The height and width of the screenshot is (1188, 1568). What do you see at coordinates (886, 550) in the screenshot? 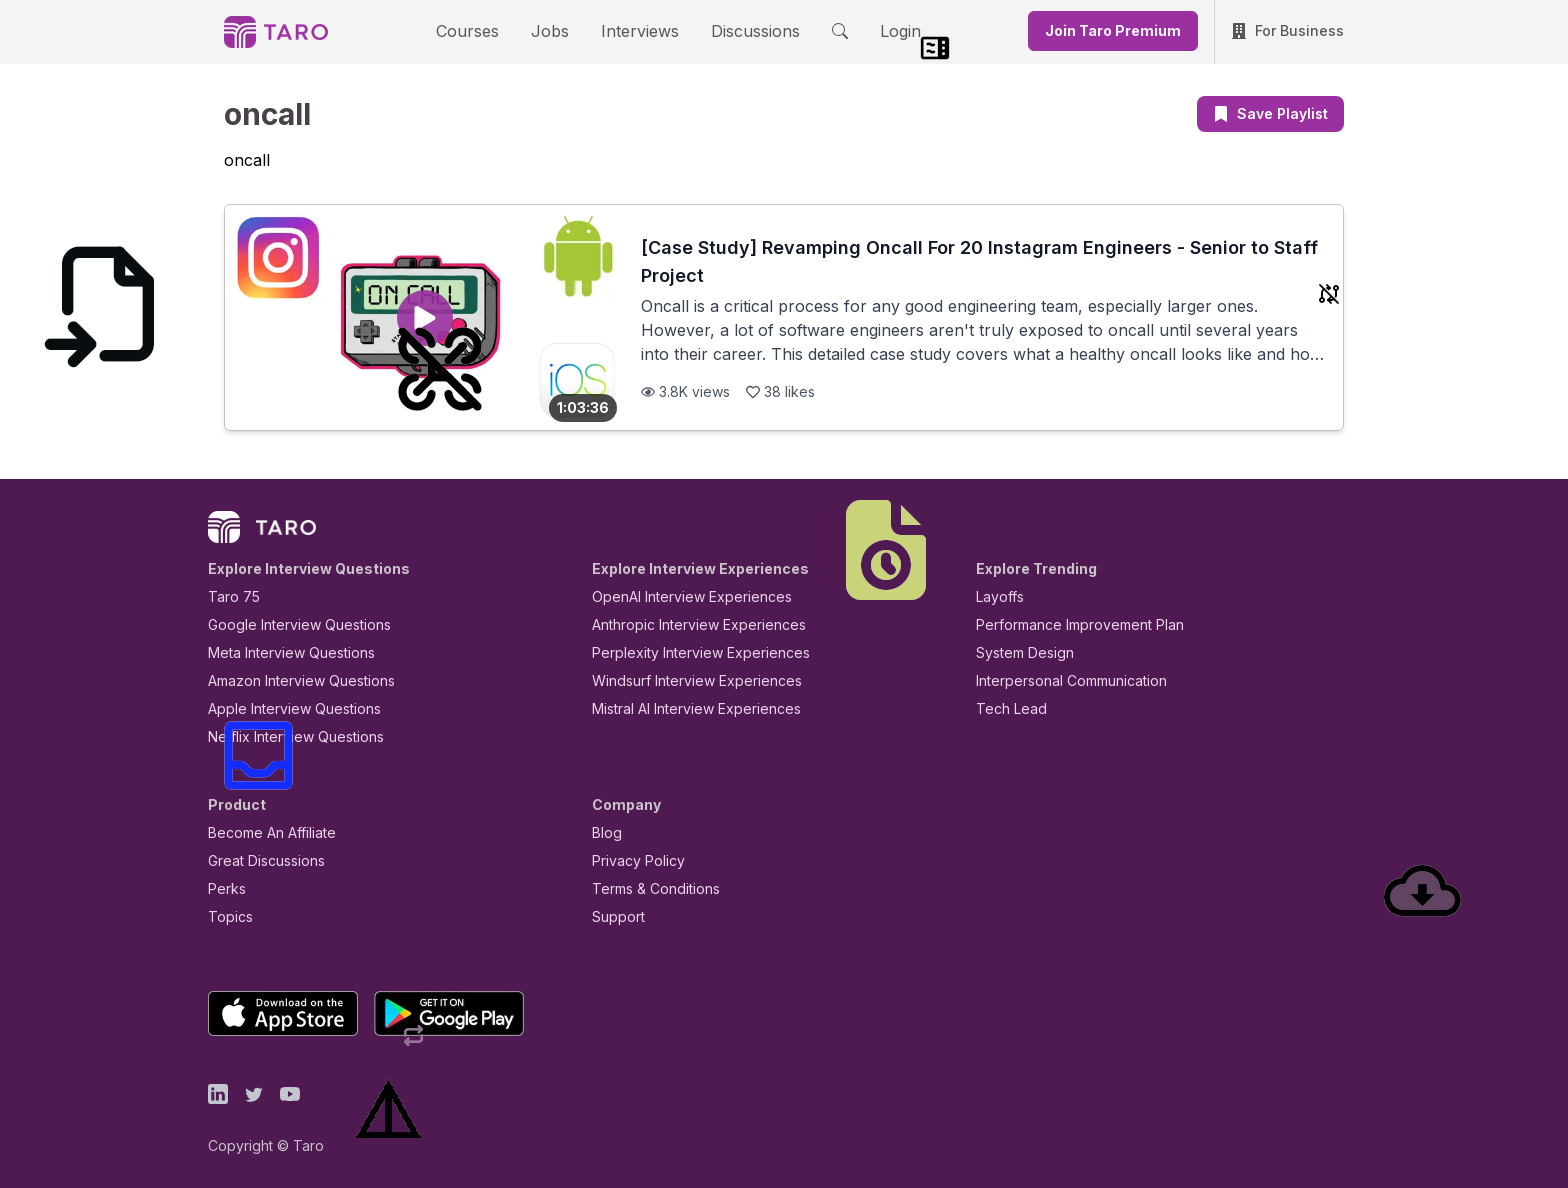
I see `view file history or recent activity` at bounding box center [886, 550].